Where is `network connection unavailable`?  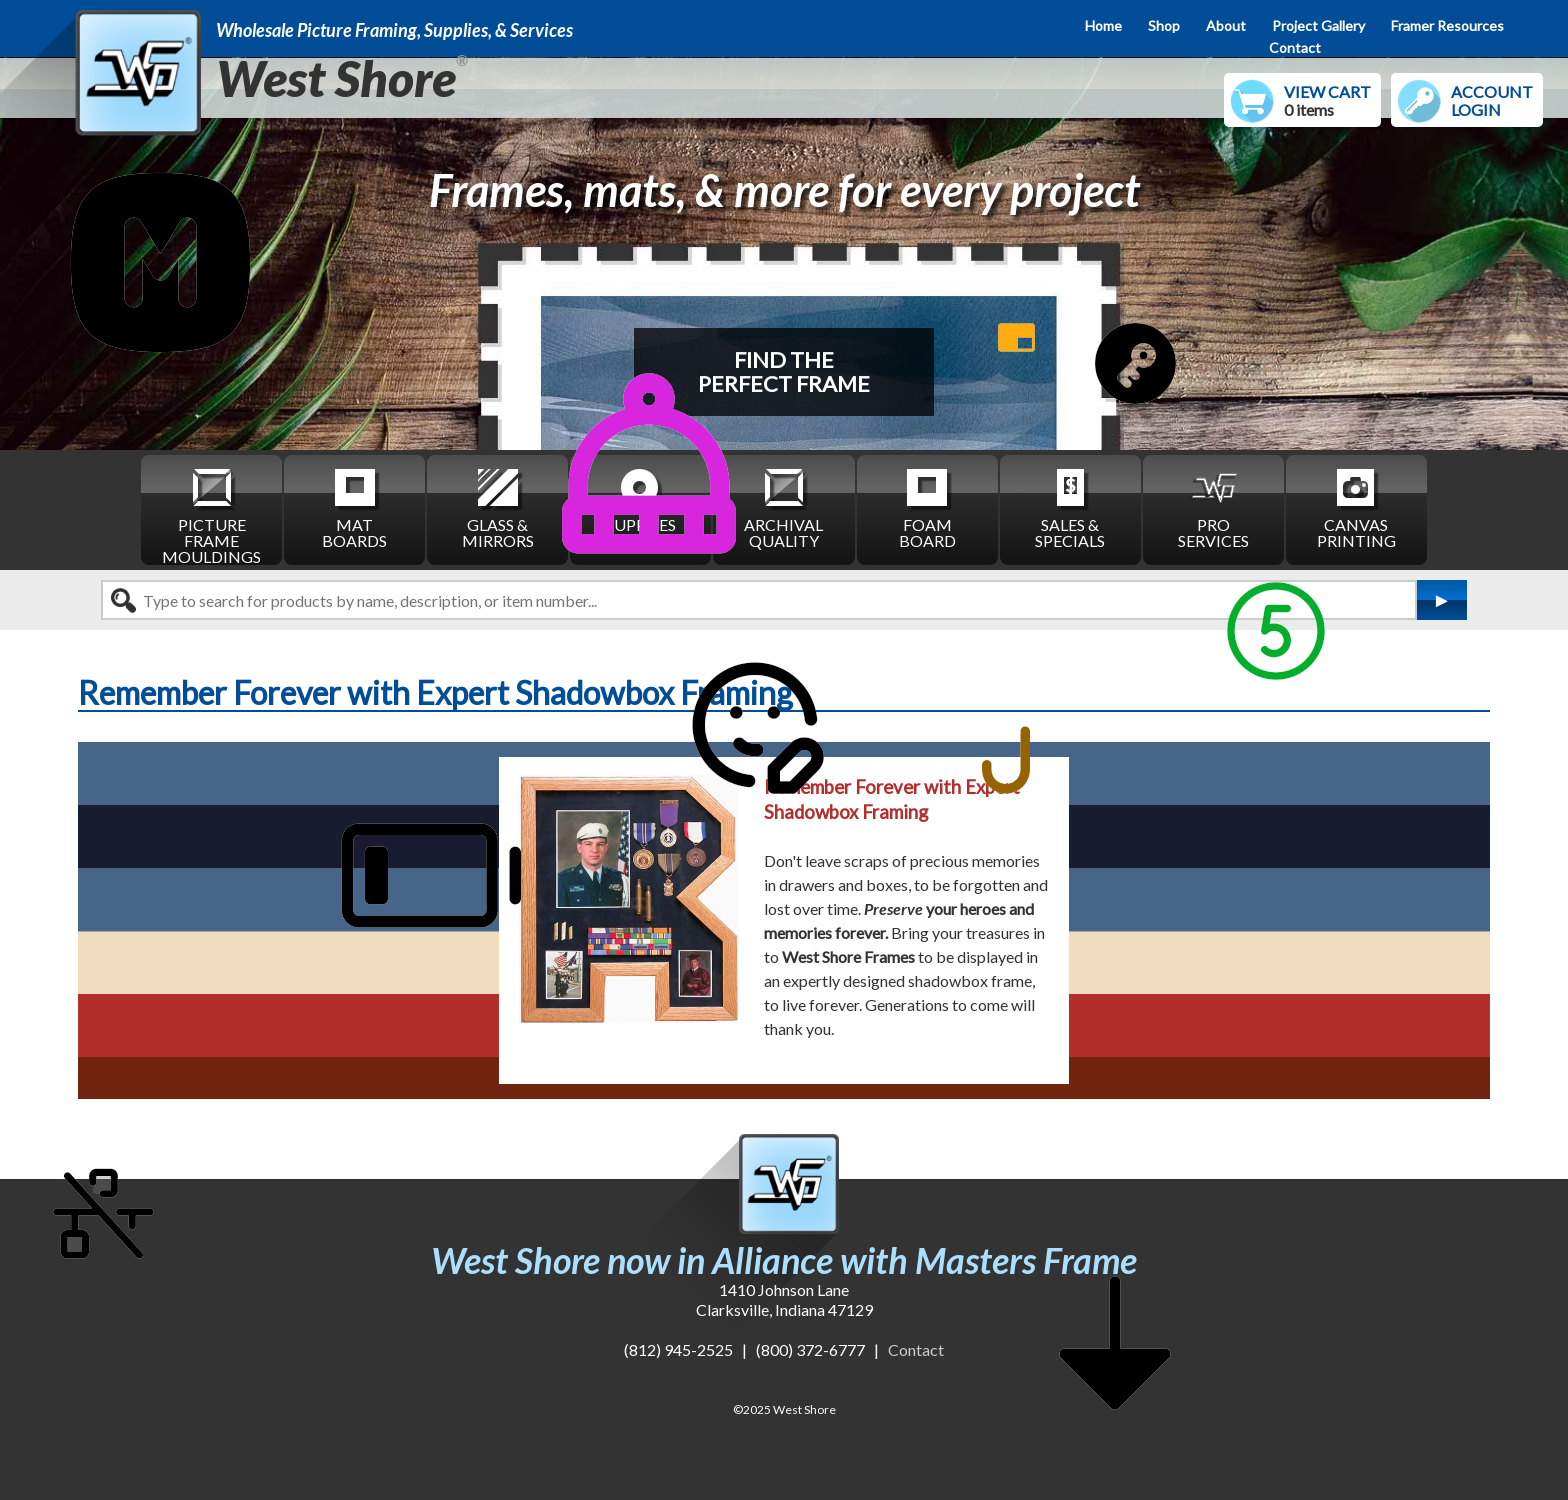 network connection unavailable is located at coordinates (103, 1215).